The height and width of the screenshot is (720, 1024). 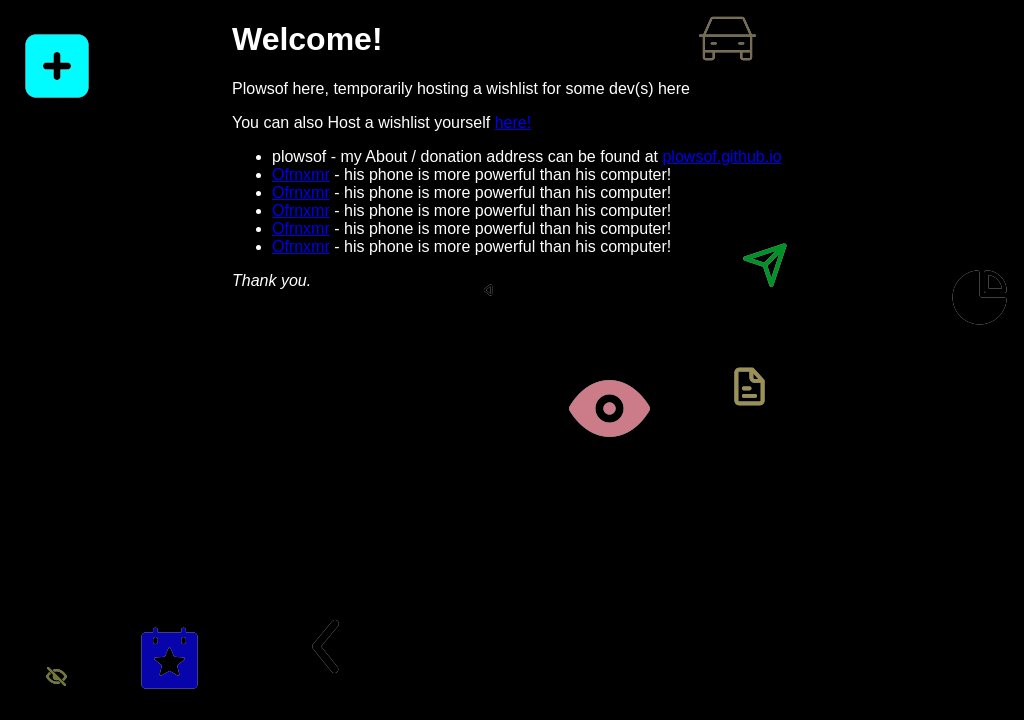 What do you see at coordinates (767, 263) in the screenshot?
I see `send a message` at bounding box center [767, 263].